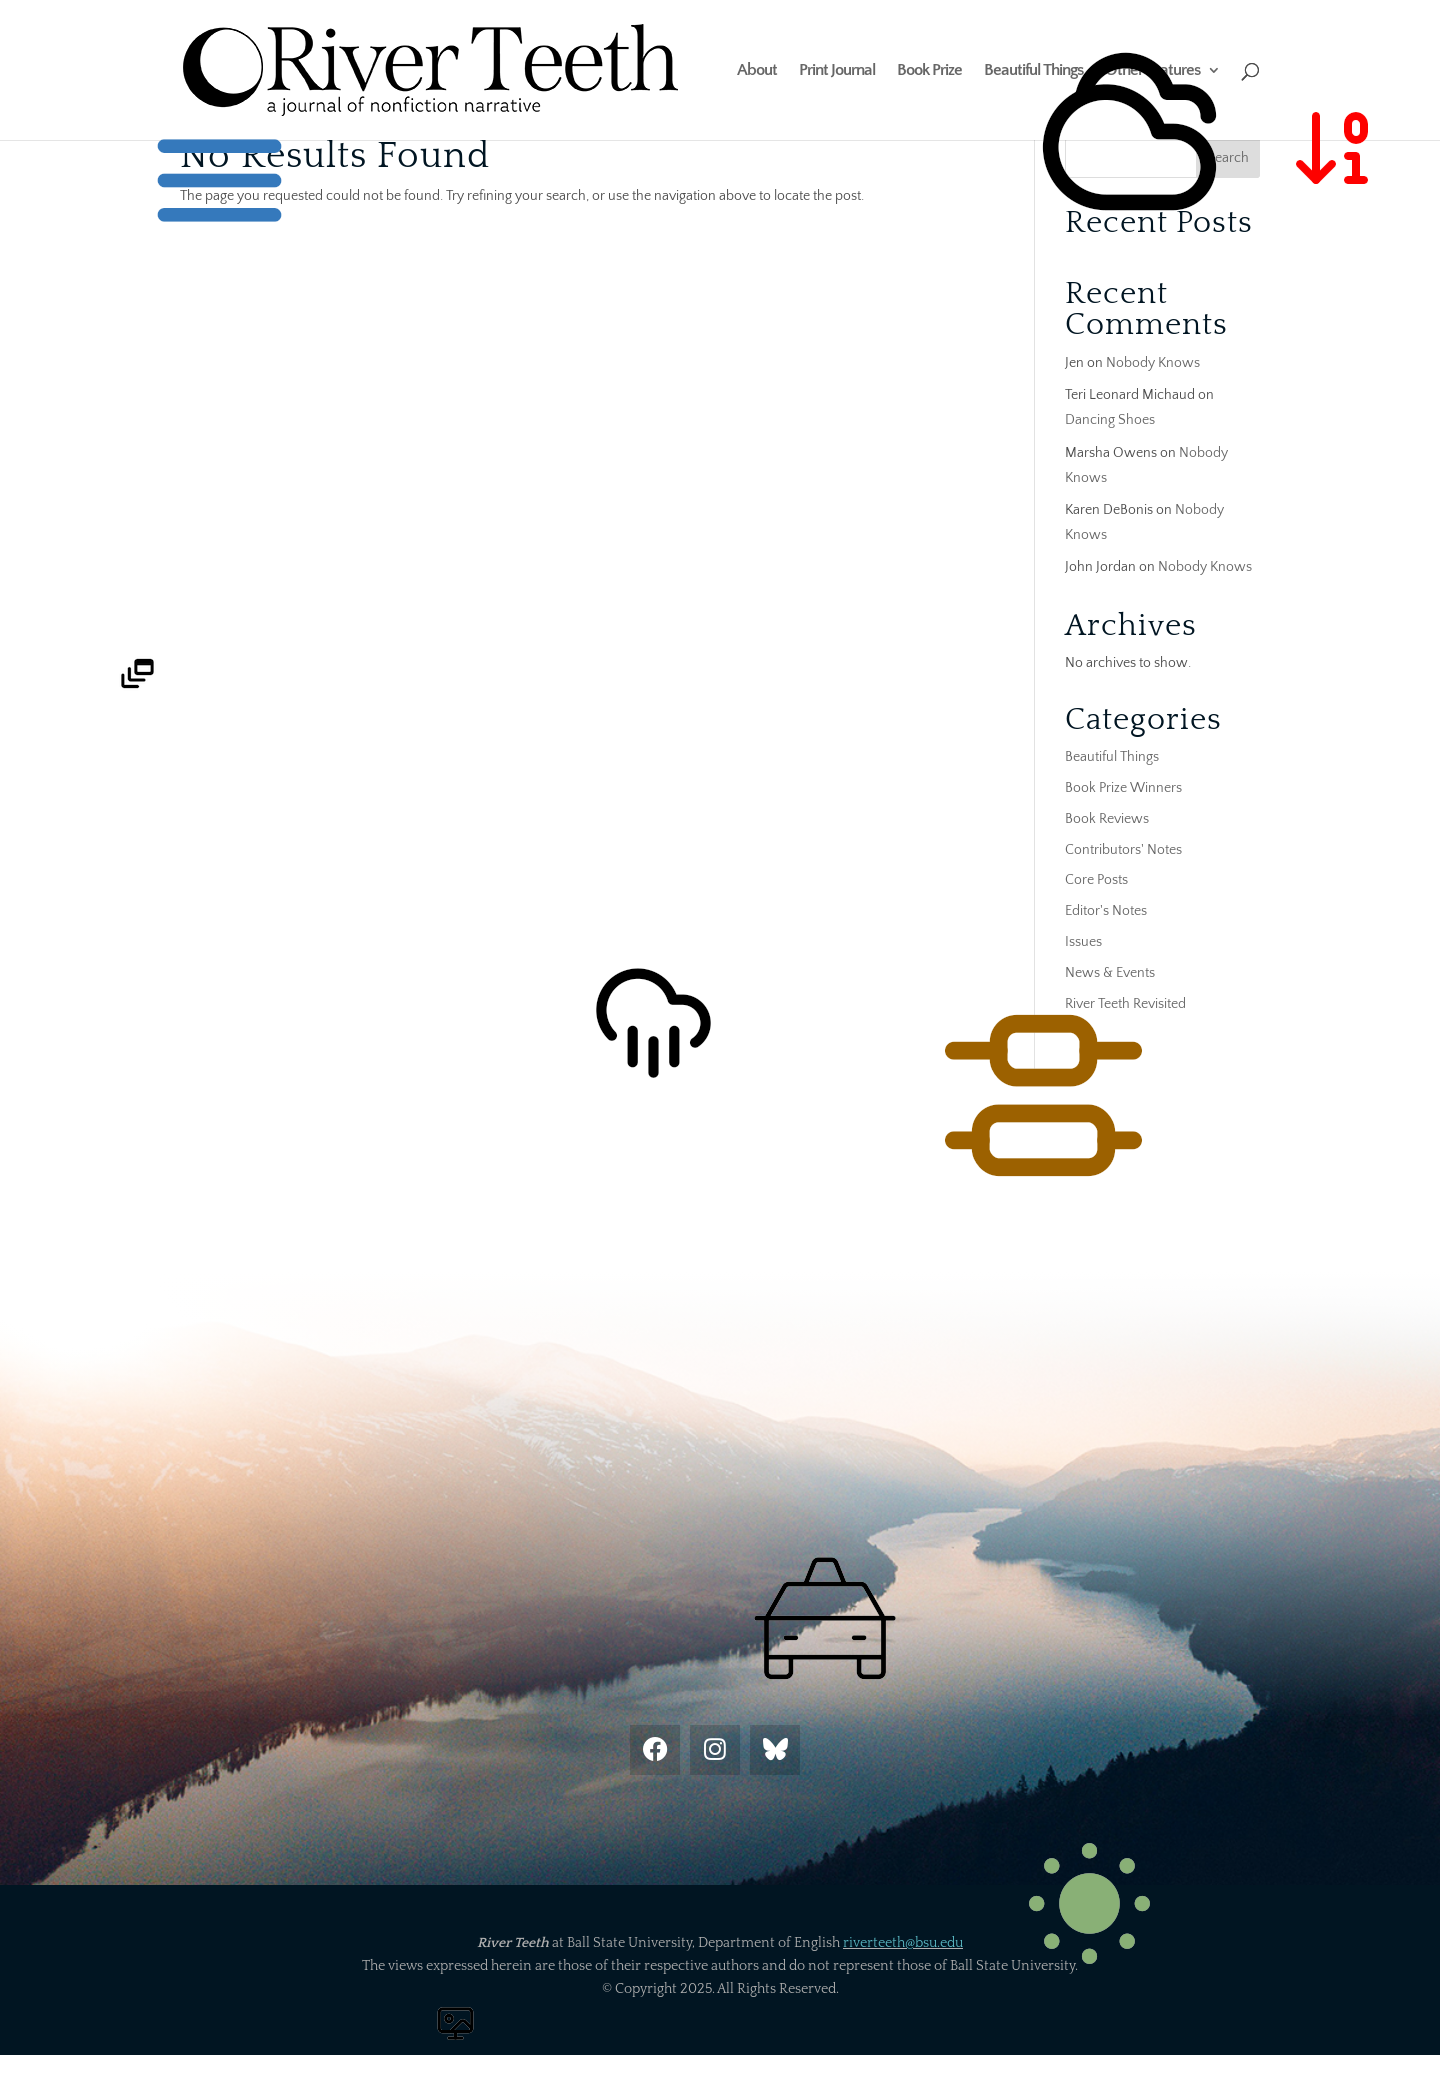  Describe the element at coordinates (455, 2023) in the screenshot. I see `change desktop wallpaper` at that location.